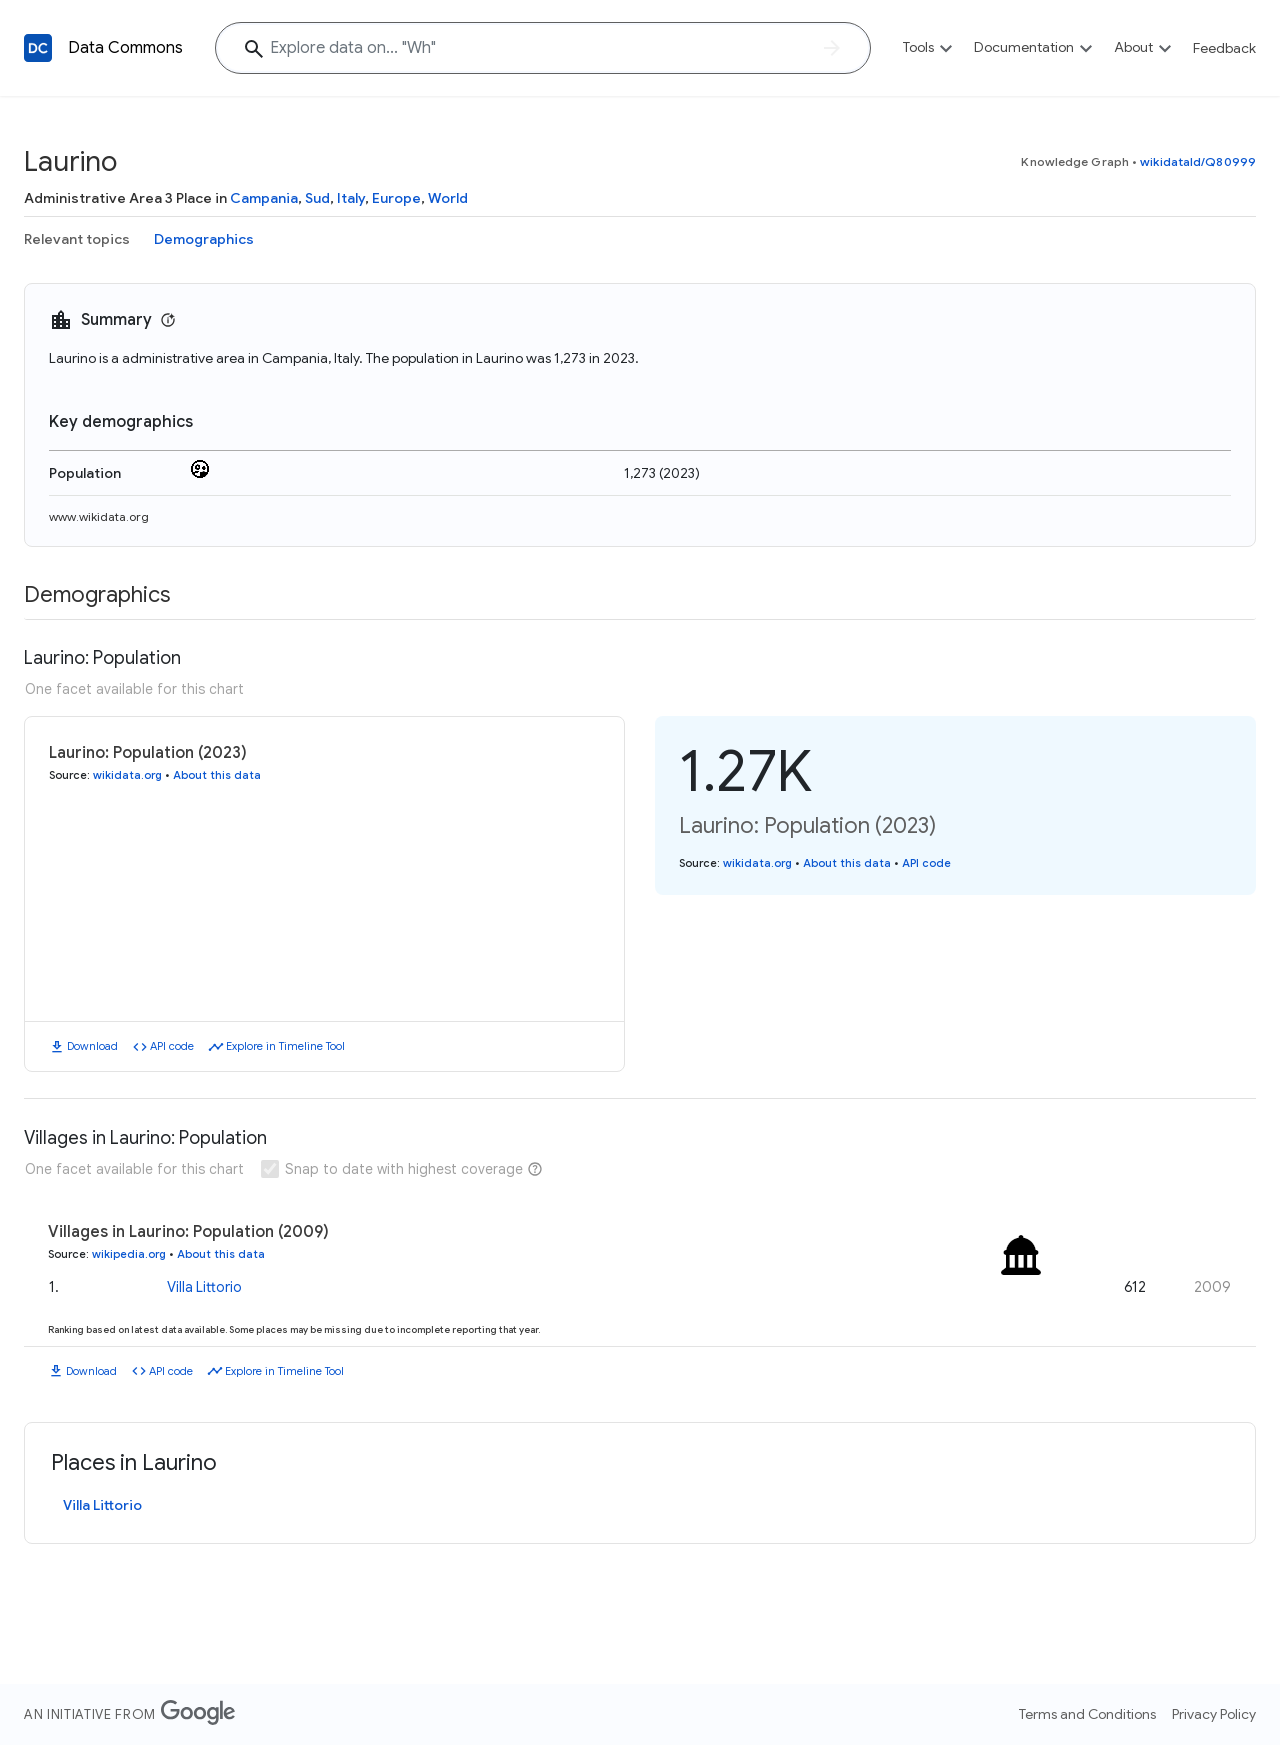 This screenshot has height=1745, width=1280. Describe the element at coordinates (1021, 1255) in the screenshot. I see `view government or civic services` at that location.